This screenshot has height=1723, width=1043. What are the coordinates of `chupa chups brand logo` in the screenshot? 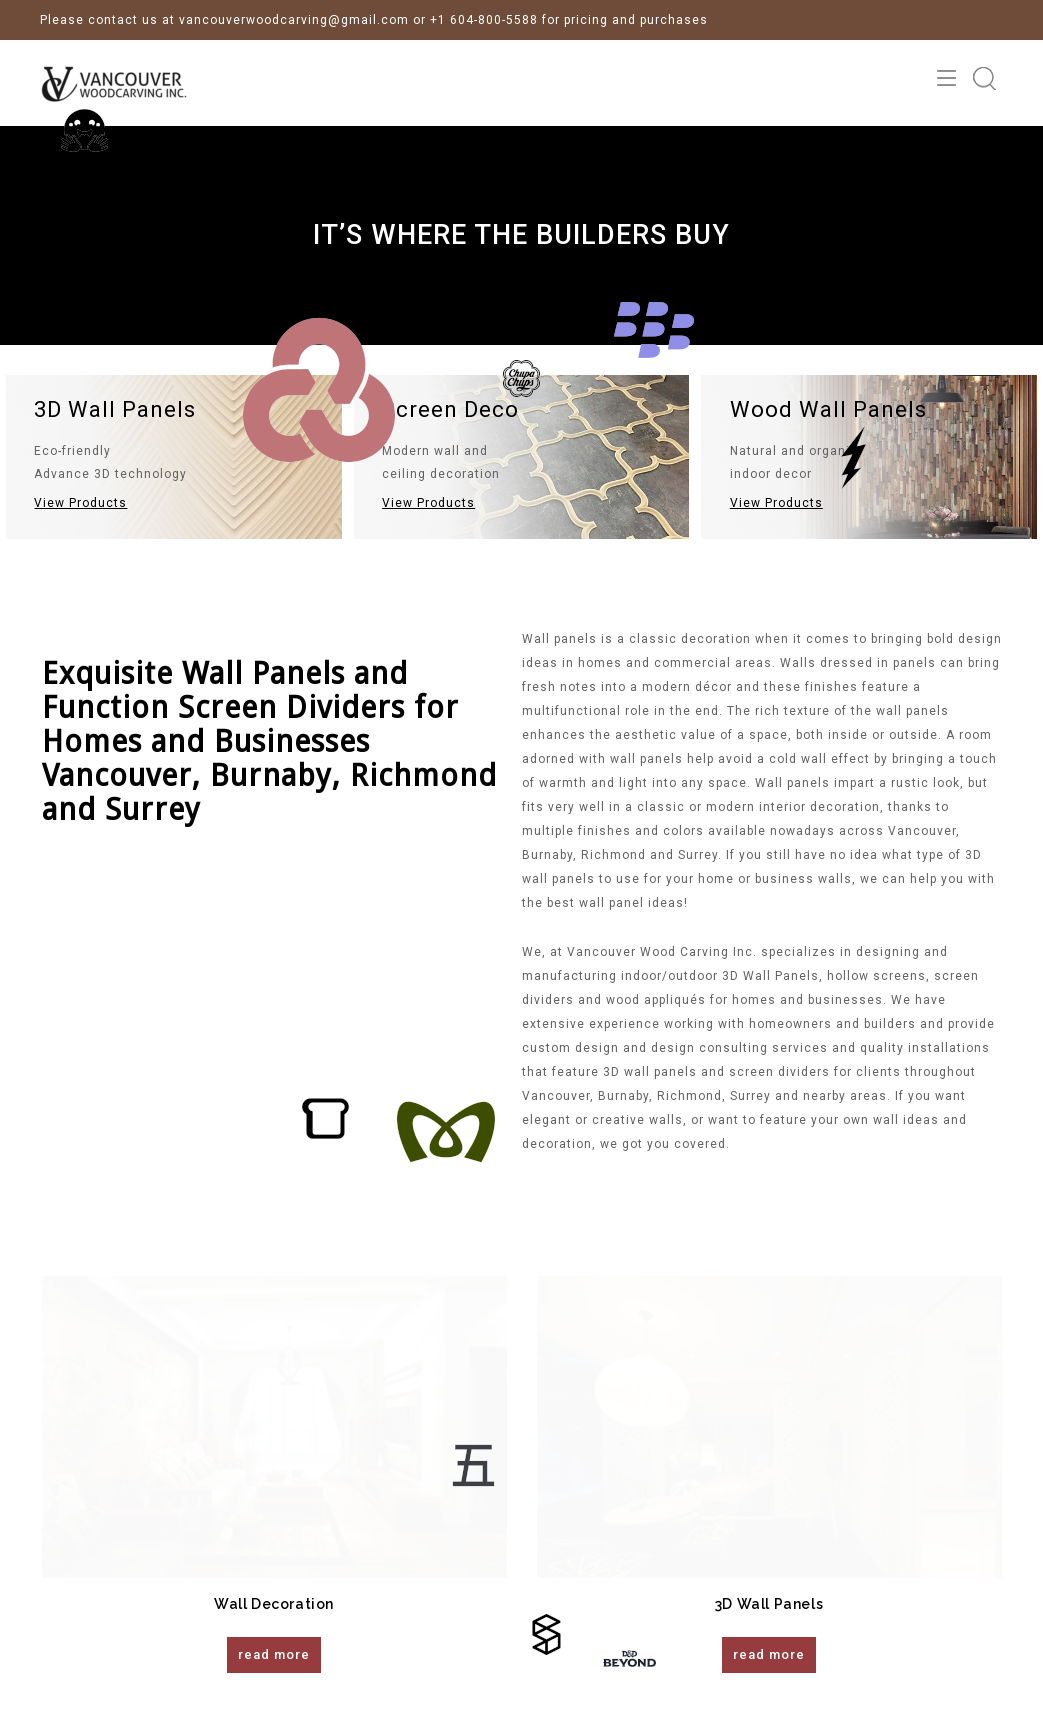 It's located at (521, 378).